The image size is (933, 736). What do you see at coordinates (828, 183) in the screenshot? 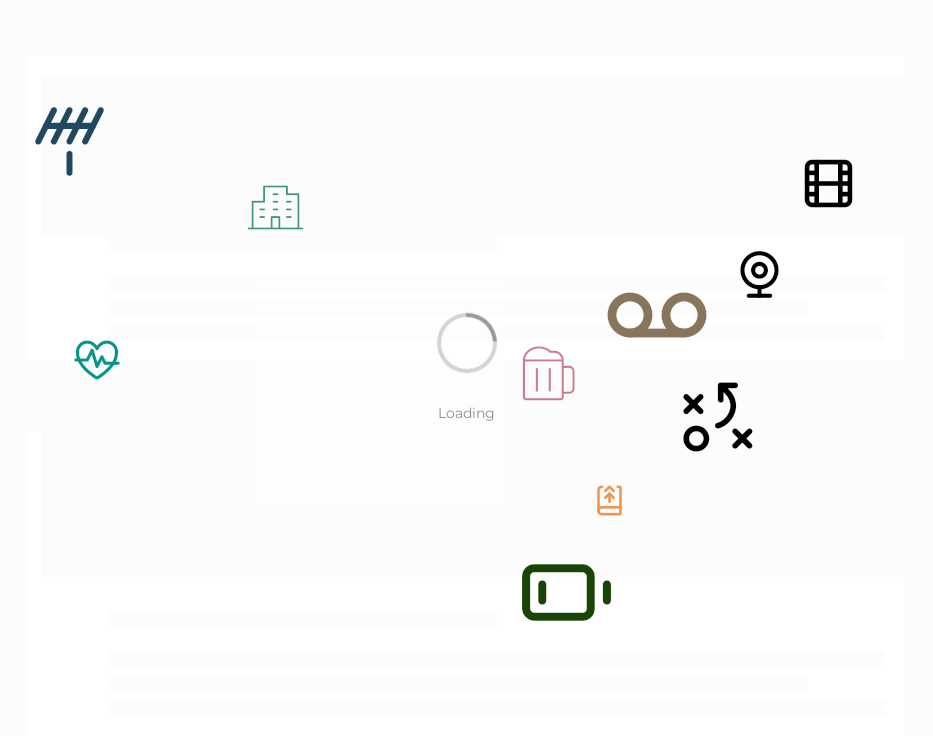
I see `access video or movie content` at bounding box center [828, 183].